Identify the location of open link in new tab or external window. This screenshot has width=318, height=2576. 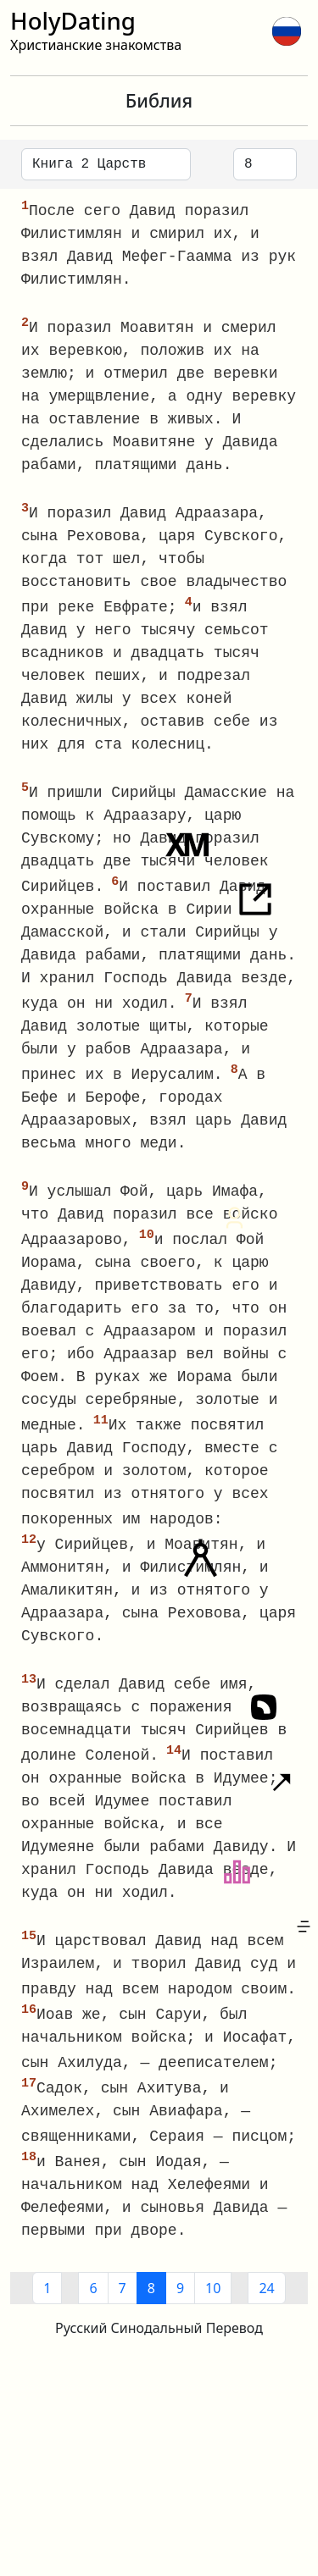
(282, 1782).